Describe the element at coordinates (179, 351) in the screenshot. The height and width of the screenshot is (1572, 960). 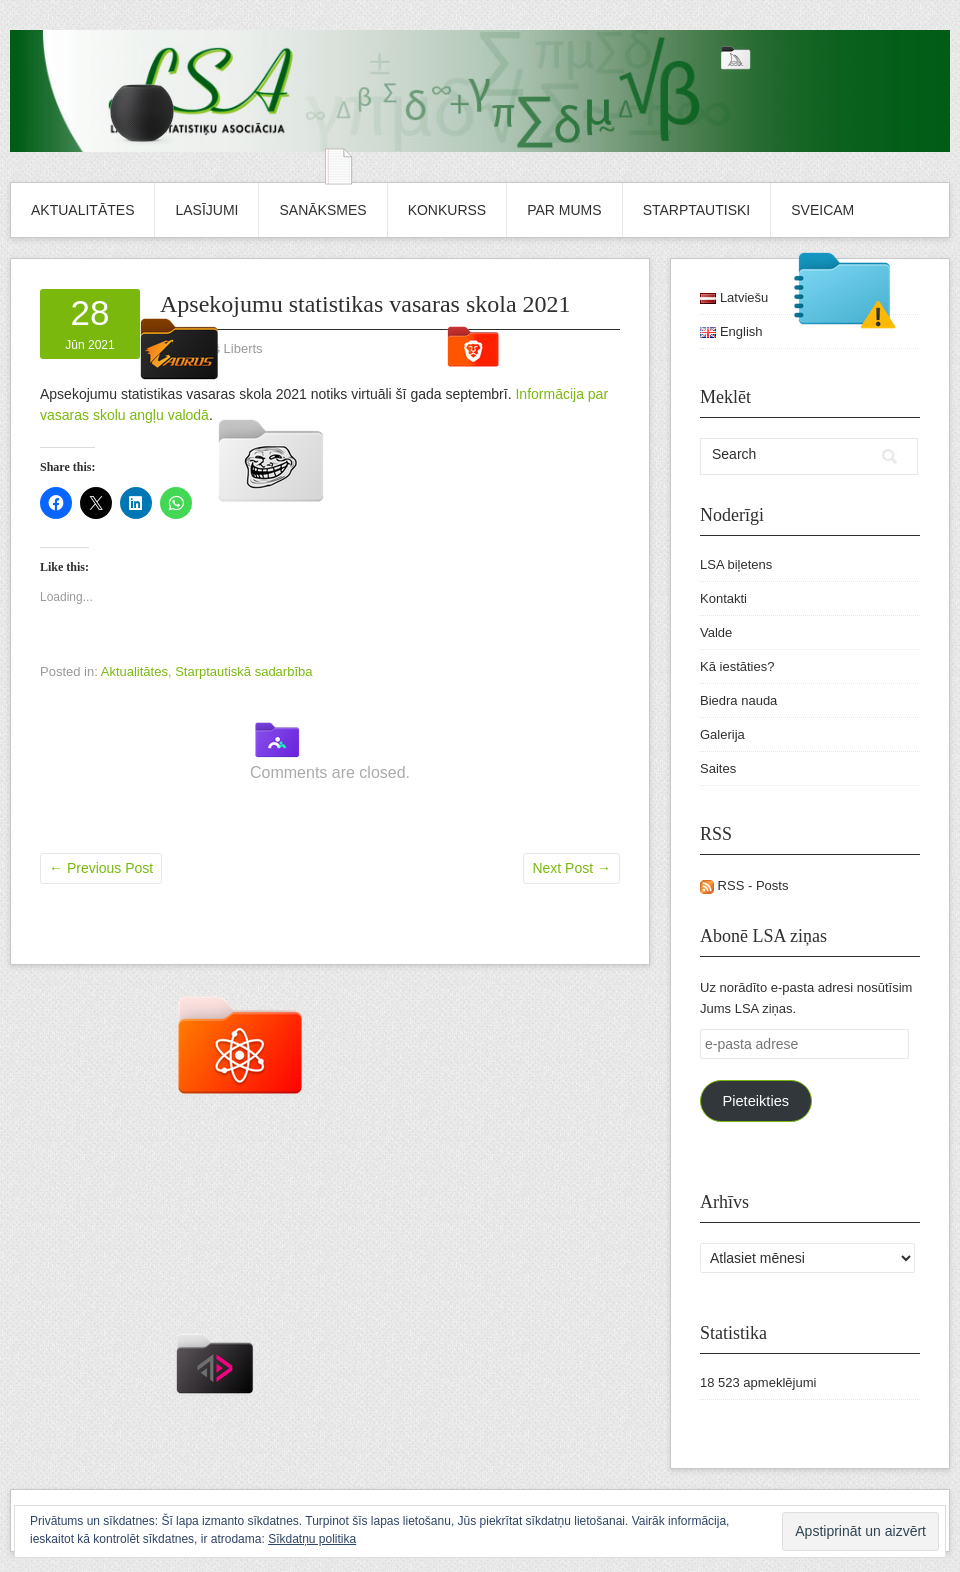
I see `open aorus gaming software folder` at that location.